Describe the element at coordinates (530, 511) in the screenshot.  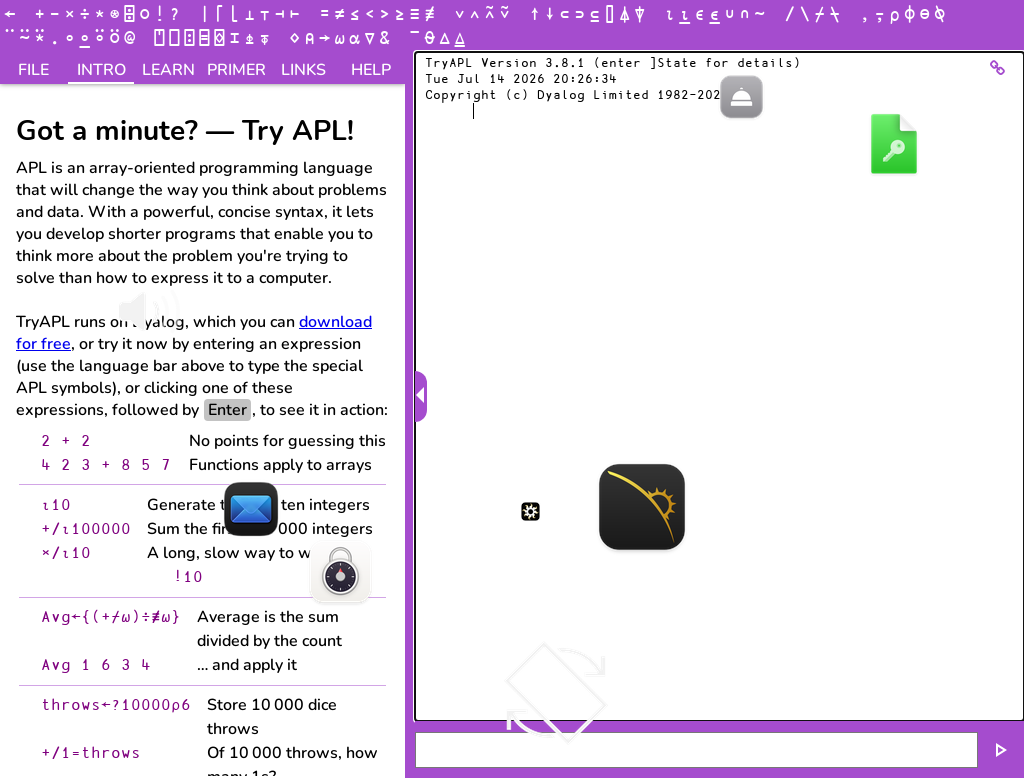
I see `launch Hearts of Iron 2 game` at that location.